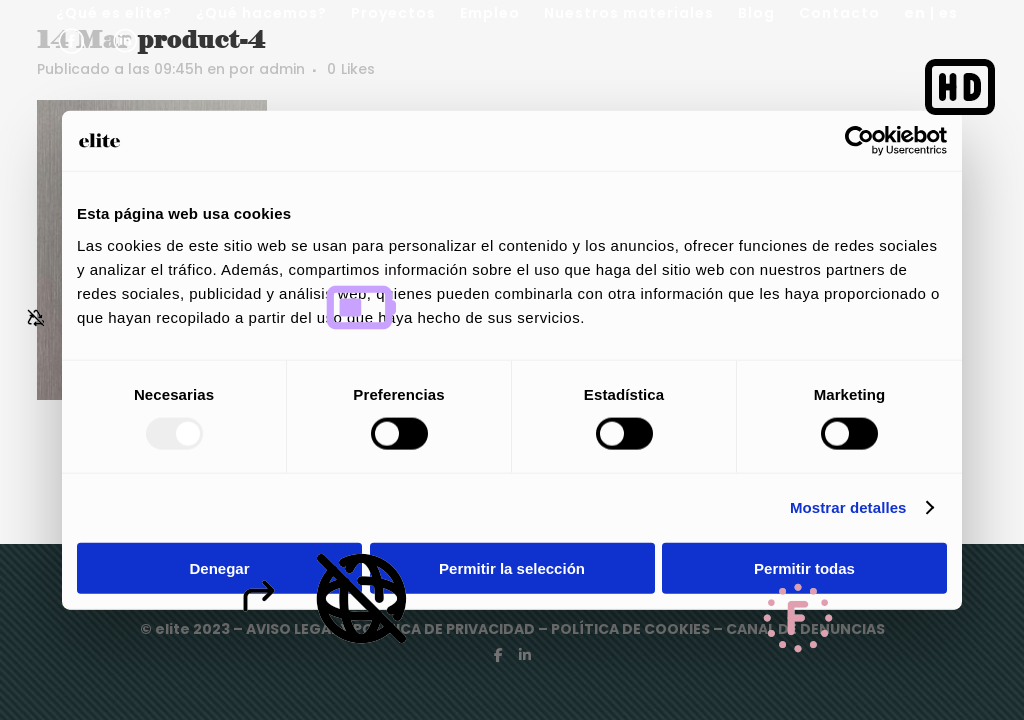 The width and height of the screenshot is (1024, 720). Describe the element at coordinates (361, 598) in the screenshot. I see `360° view unavailable or disabled` at that location.